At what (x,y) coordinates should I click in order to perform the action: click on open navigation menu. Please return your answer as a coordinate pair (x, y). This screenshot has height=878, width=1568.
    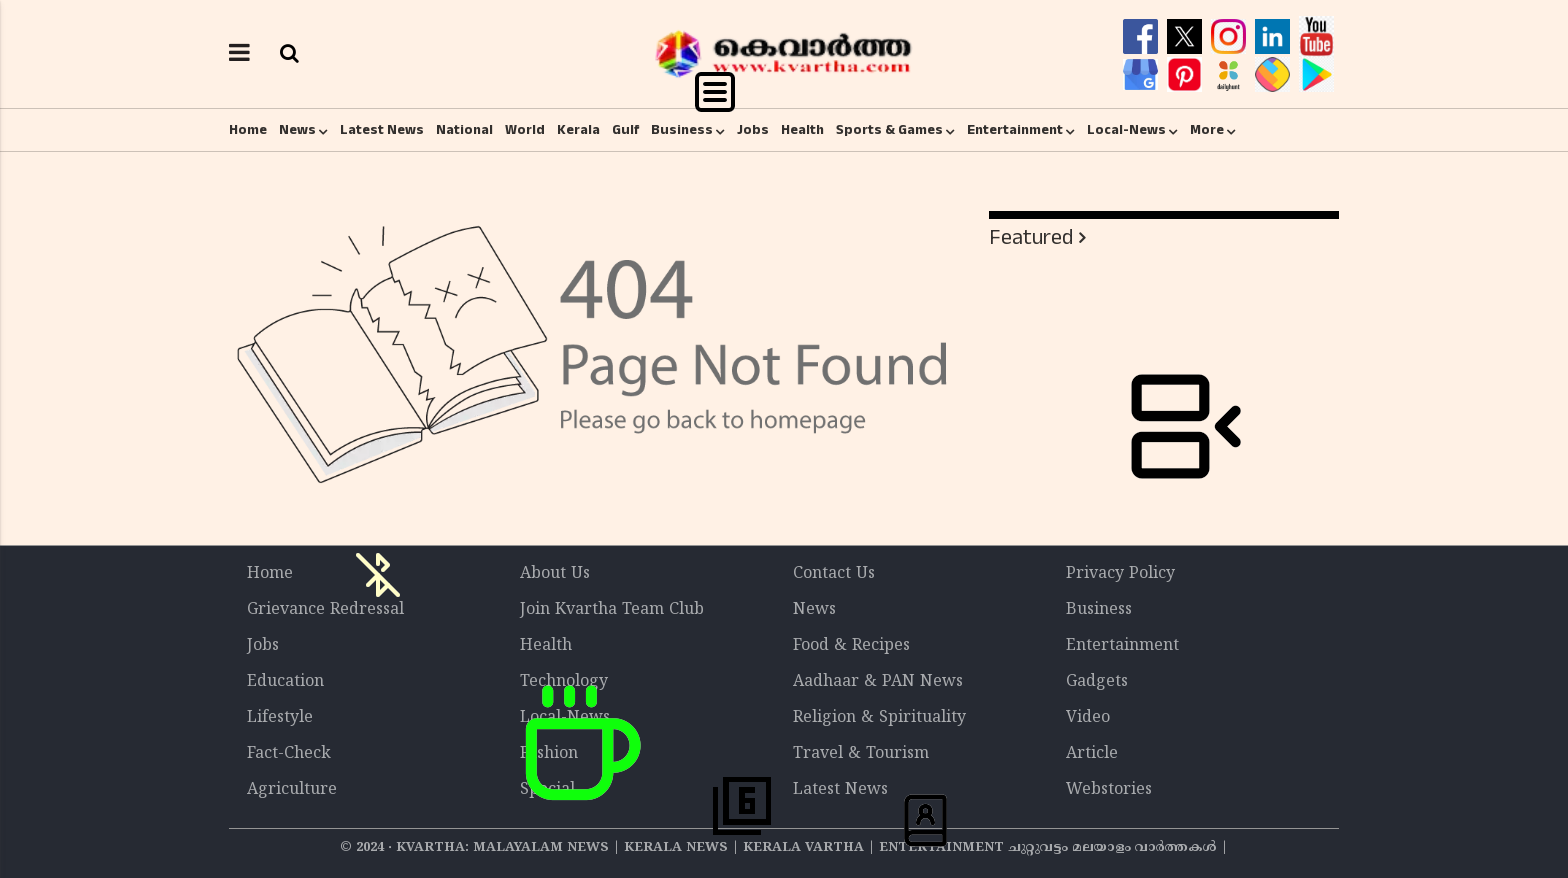
    Looking at the image, I should click on (715, 92).